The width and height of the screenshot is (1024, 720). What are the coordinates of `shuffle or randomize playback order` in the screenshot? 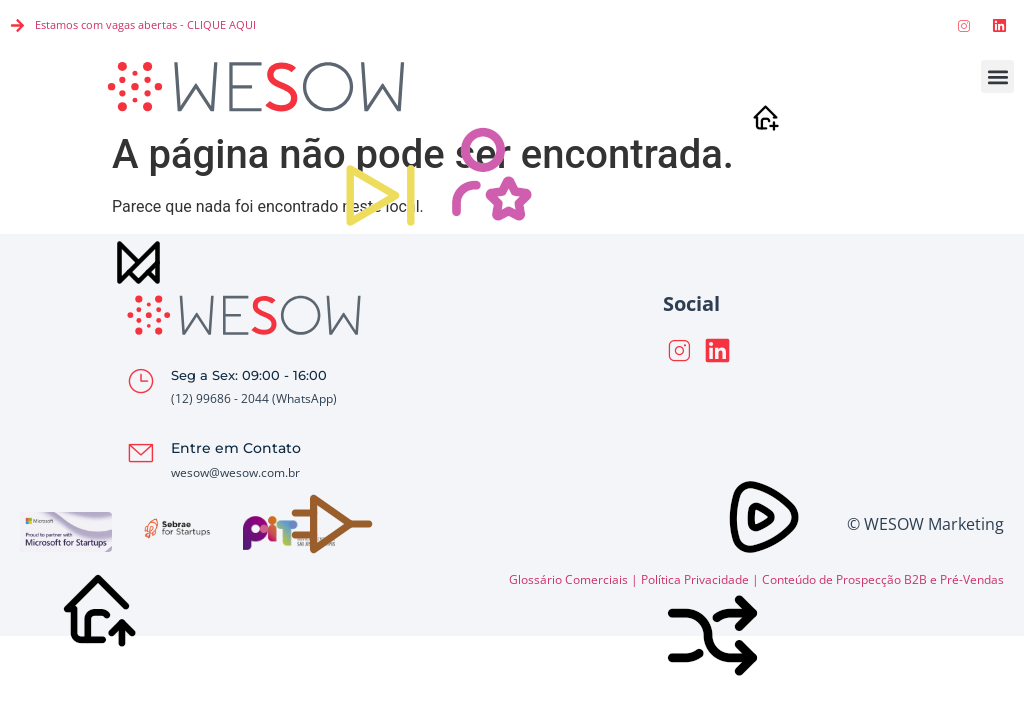 It's located at (712, 635).